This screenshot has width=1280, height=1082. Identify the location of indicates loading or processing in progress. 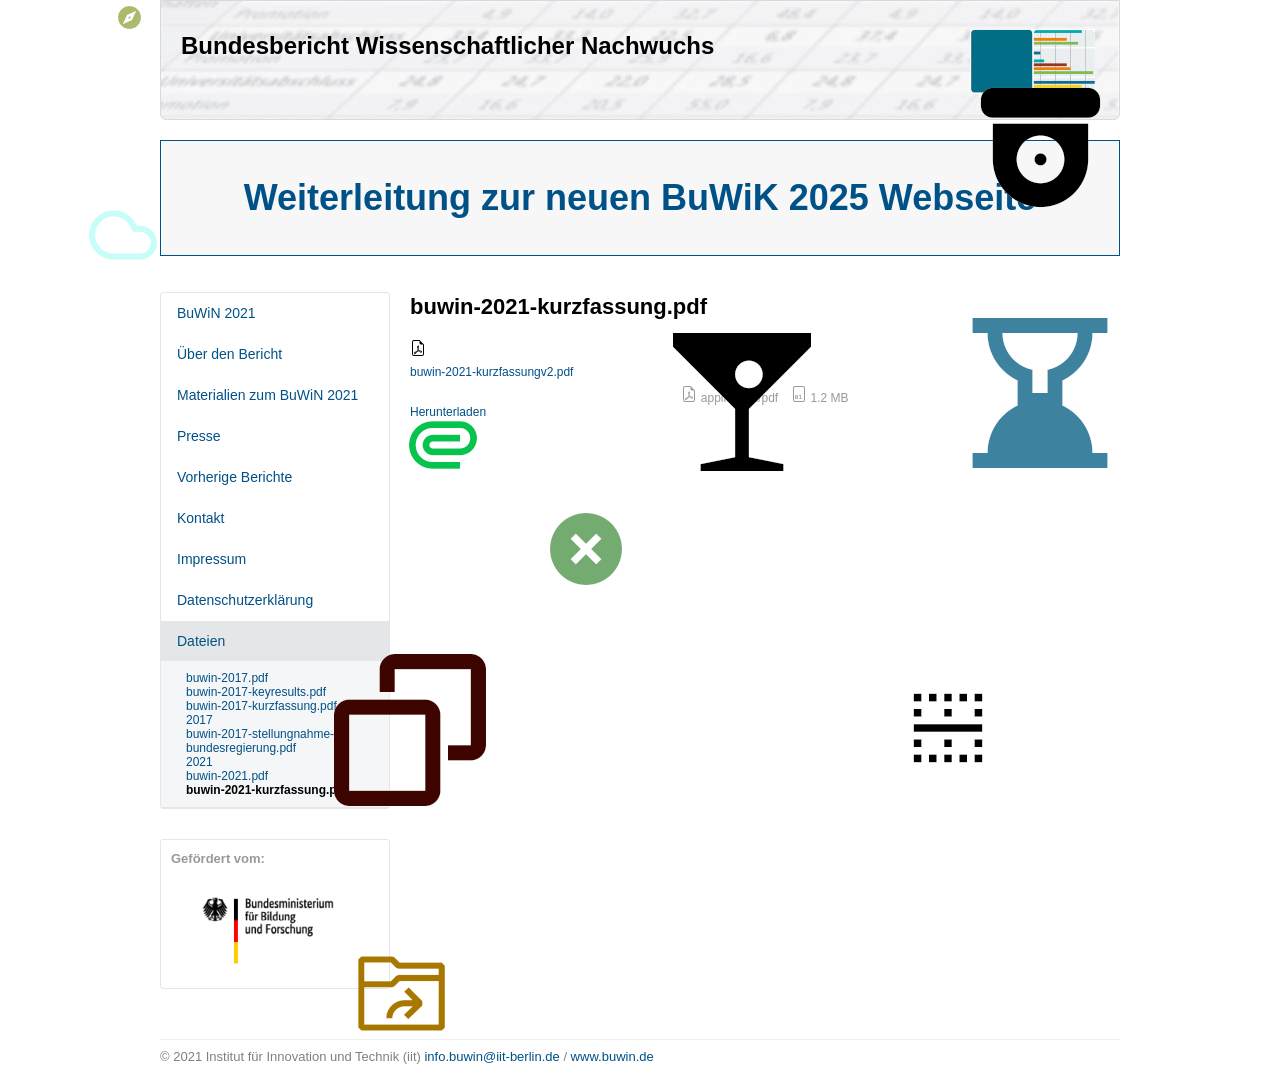
(1040, 393).